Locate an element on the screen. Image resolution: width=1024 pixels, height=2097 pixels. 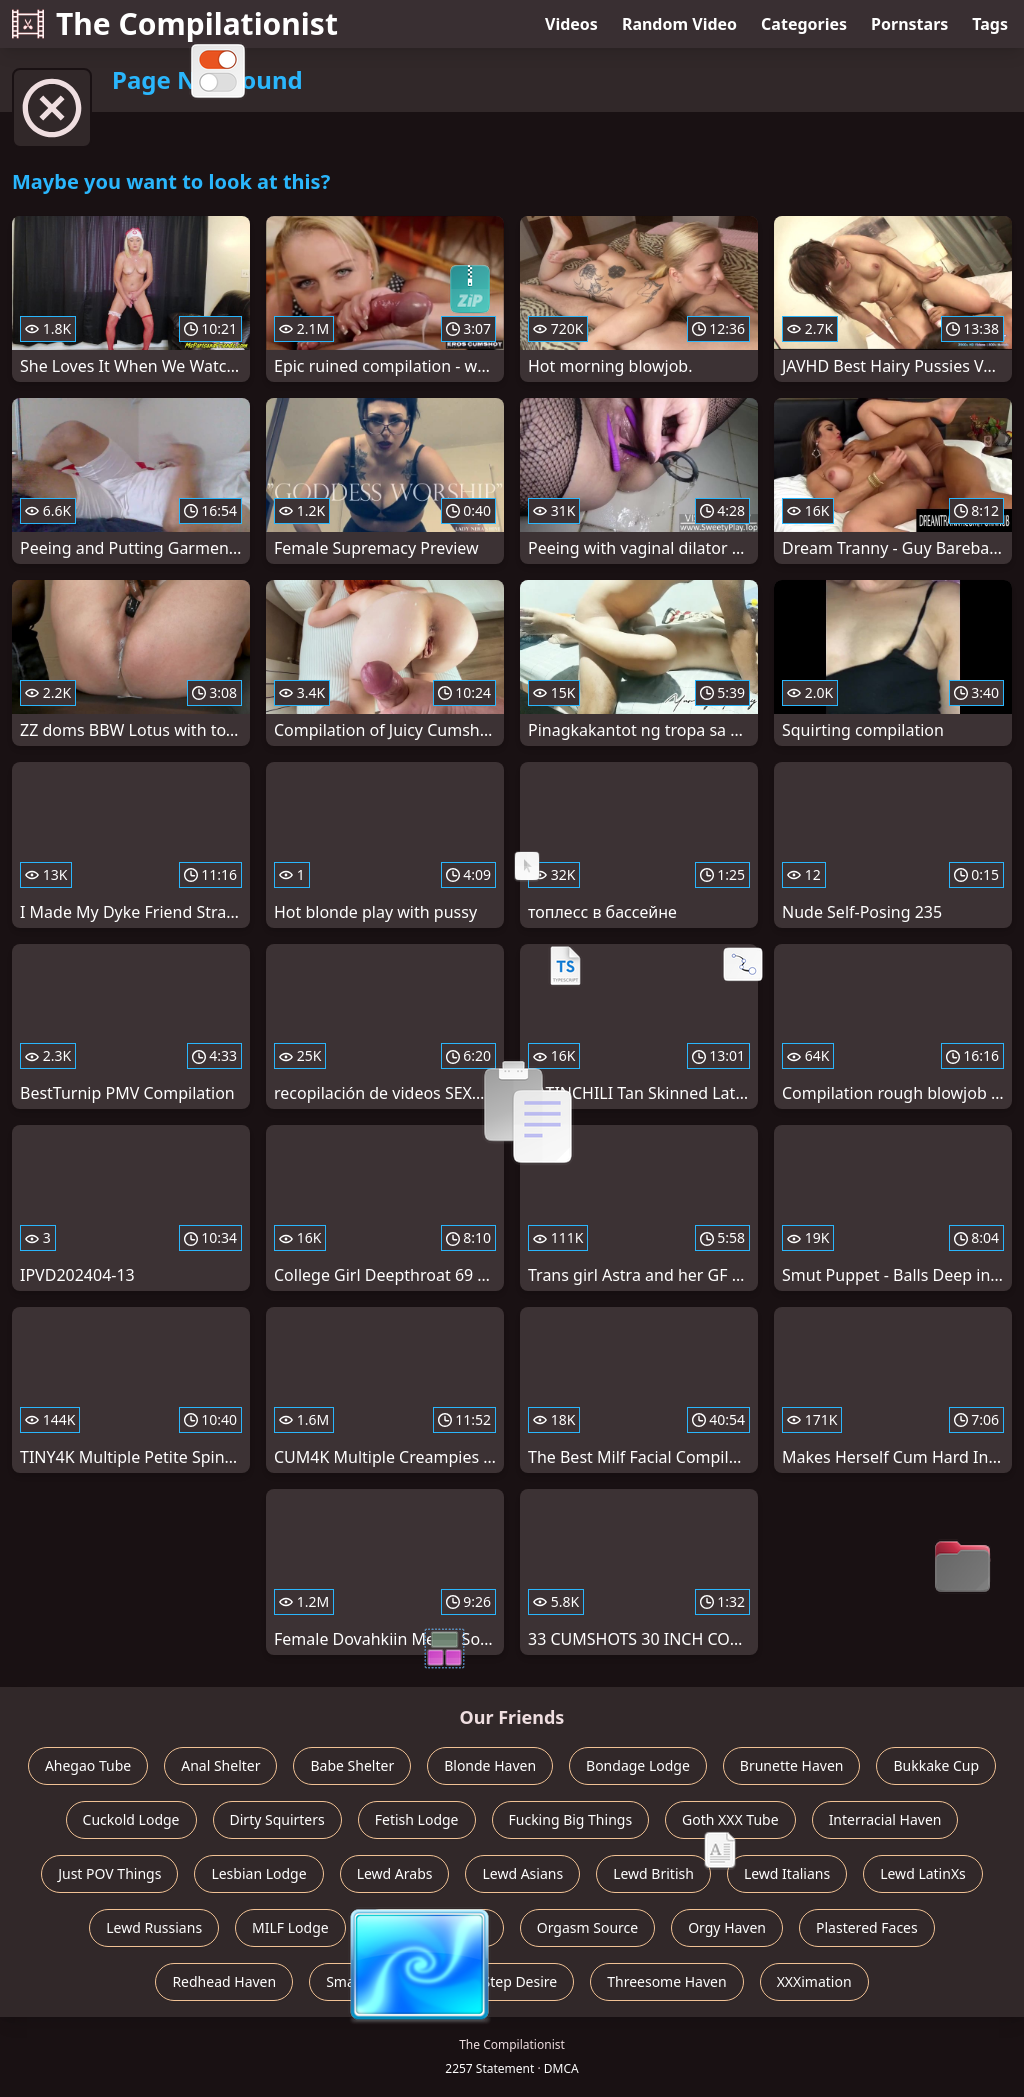
open a karbon vector graphics file is located at coordinates (743, 963).